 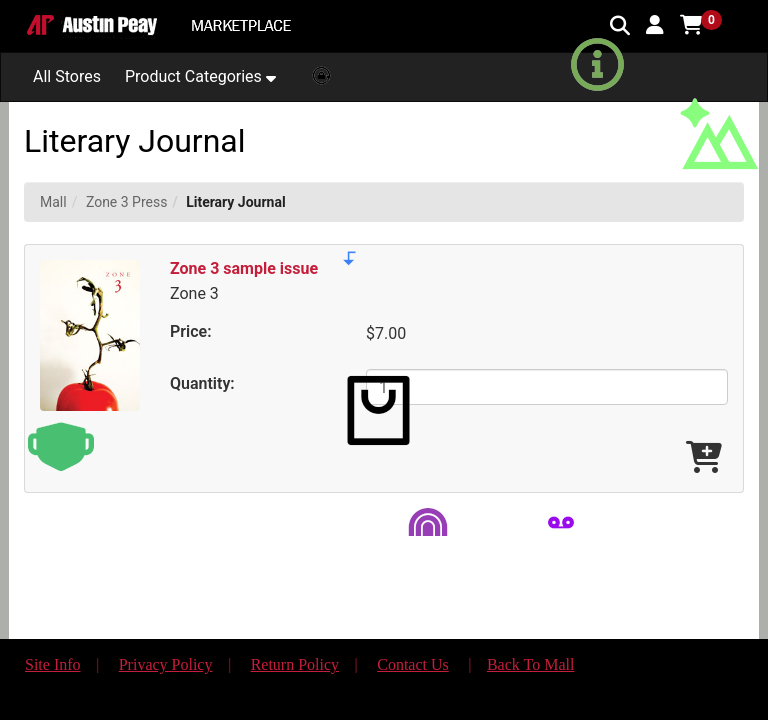 I want to click on navigate back and down in a menu hierarchy, so click(x=349, y=257).